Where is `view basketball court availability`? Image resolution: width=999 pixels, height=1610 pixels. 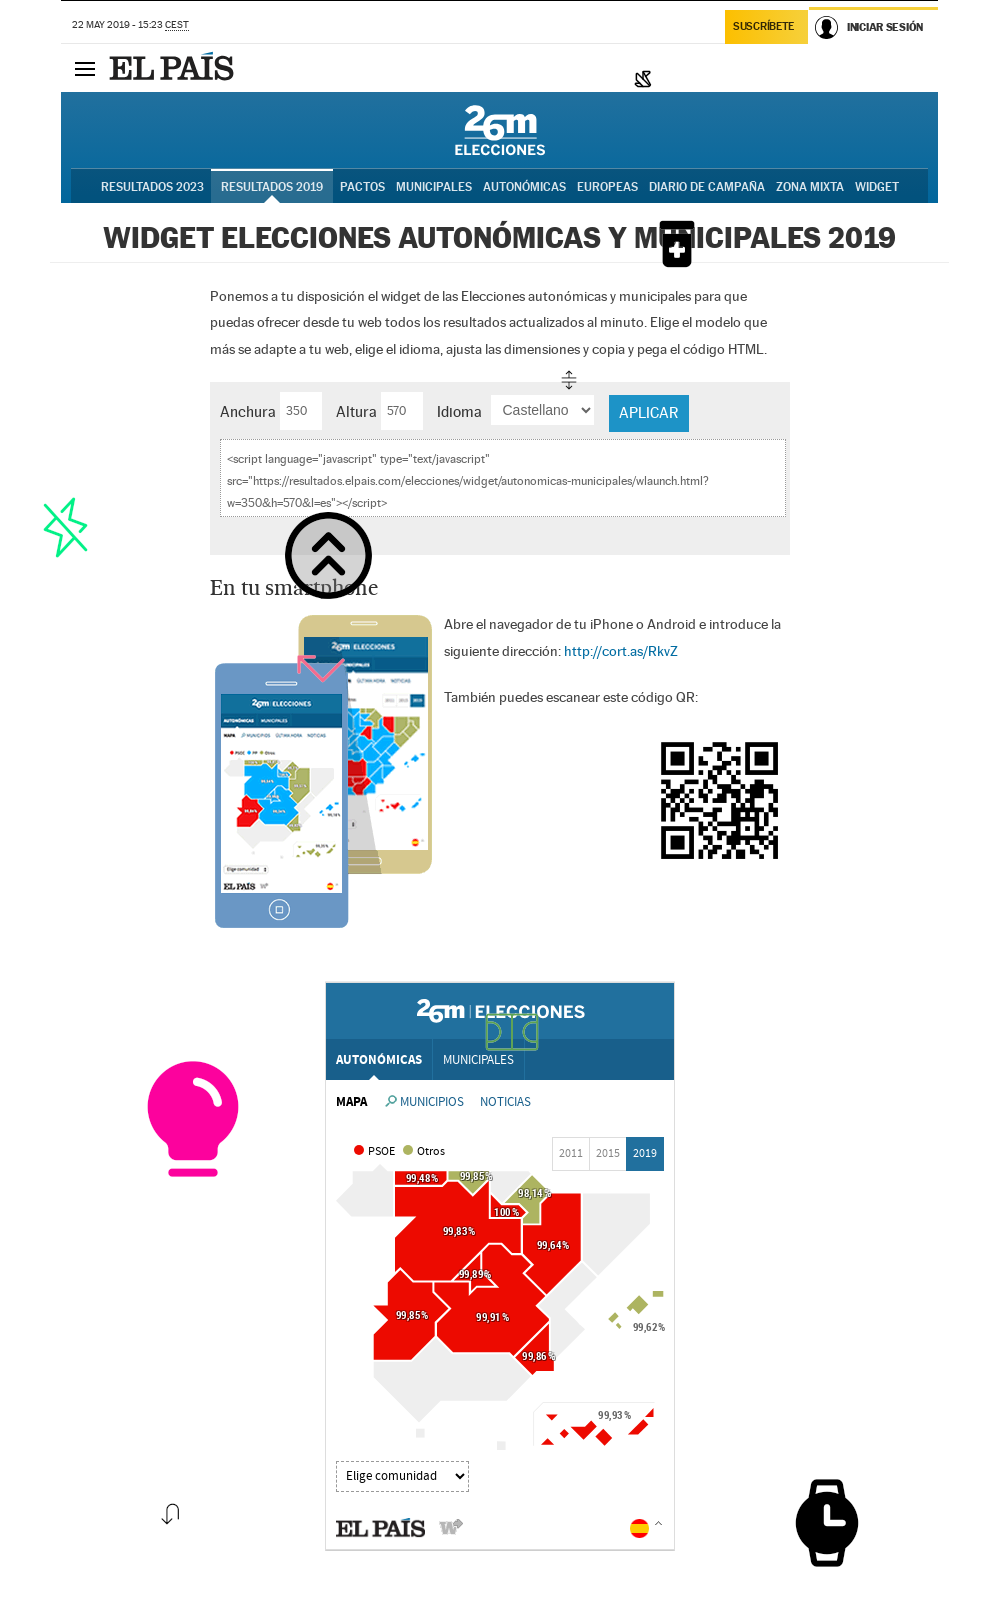 view basketball court availability is located at coordinates (512, 1032).